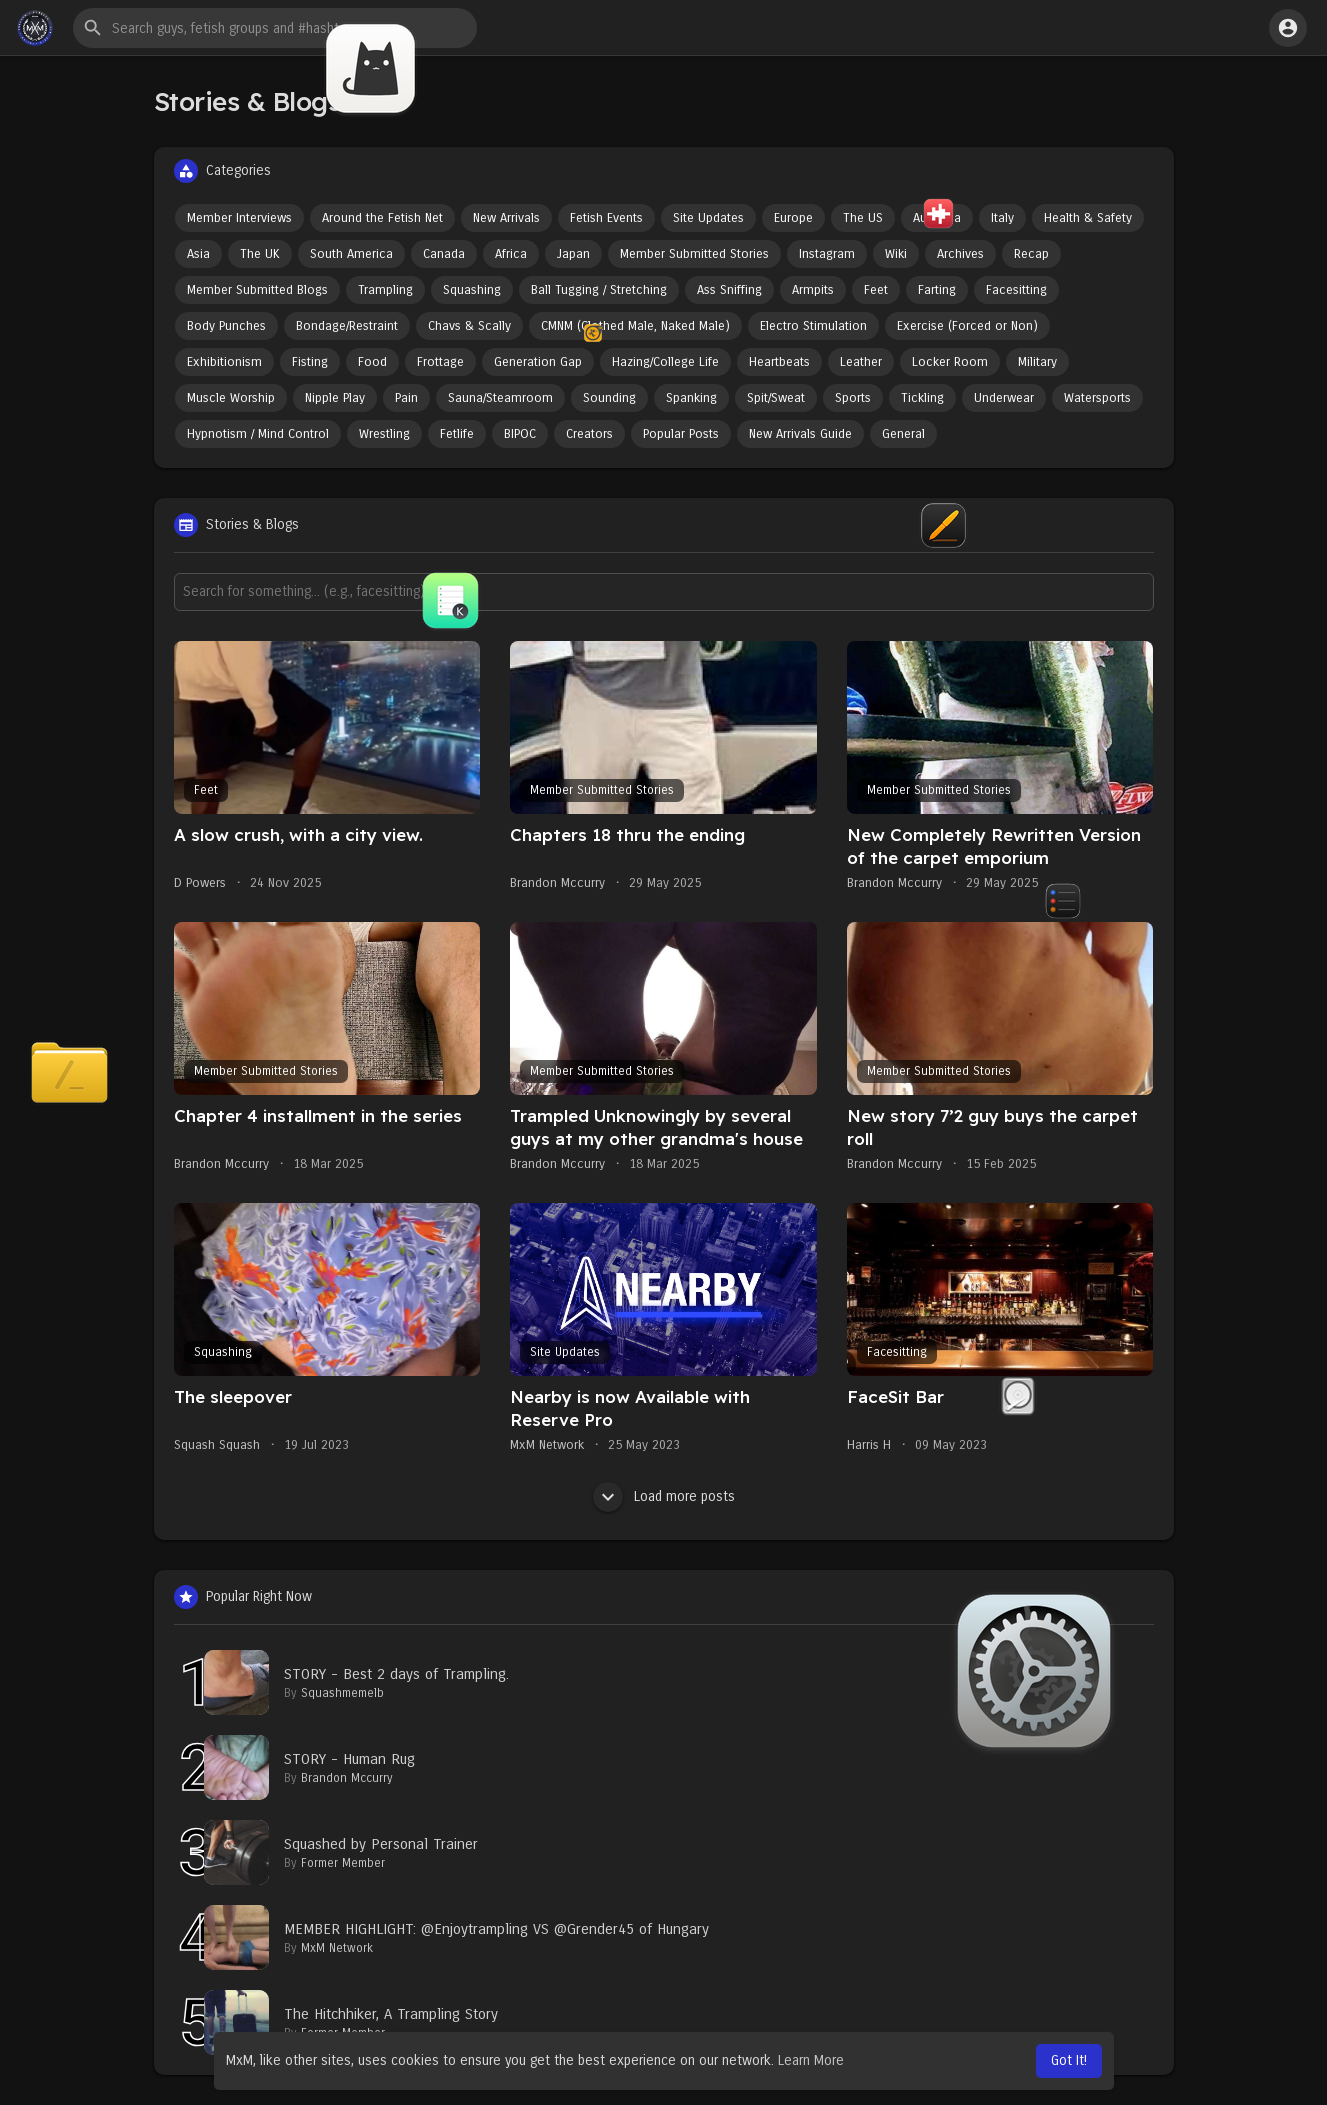 The width and height of the screenshot is (1327, 2105). I want to click on open the Clash proxy app, so click(370, 68).